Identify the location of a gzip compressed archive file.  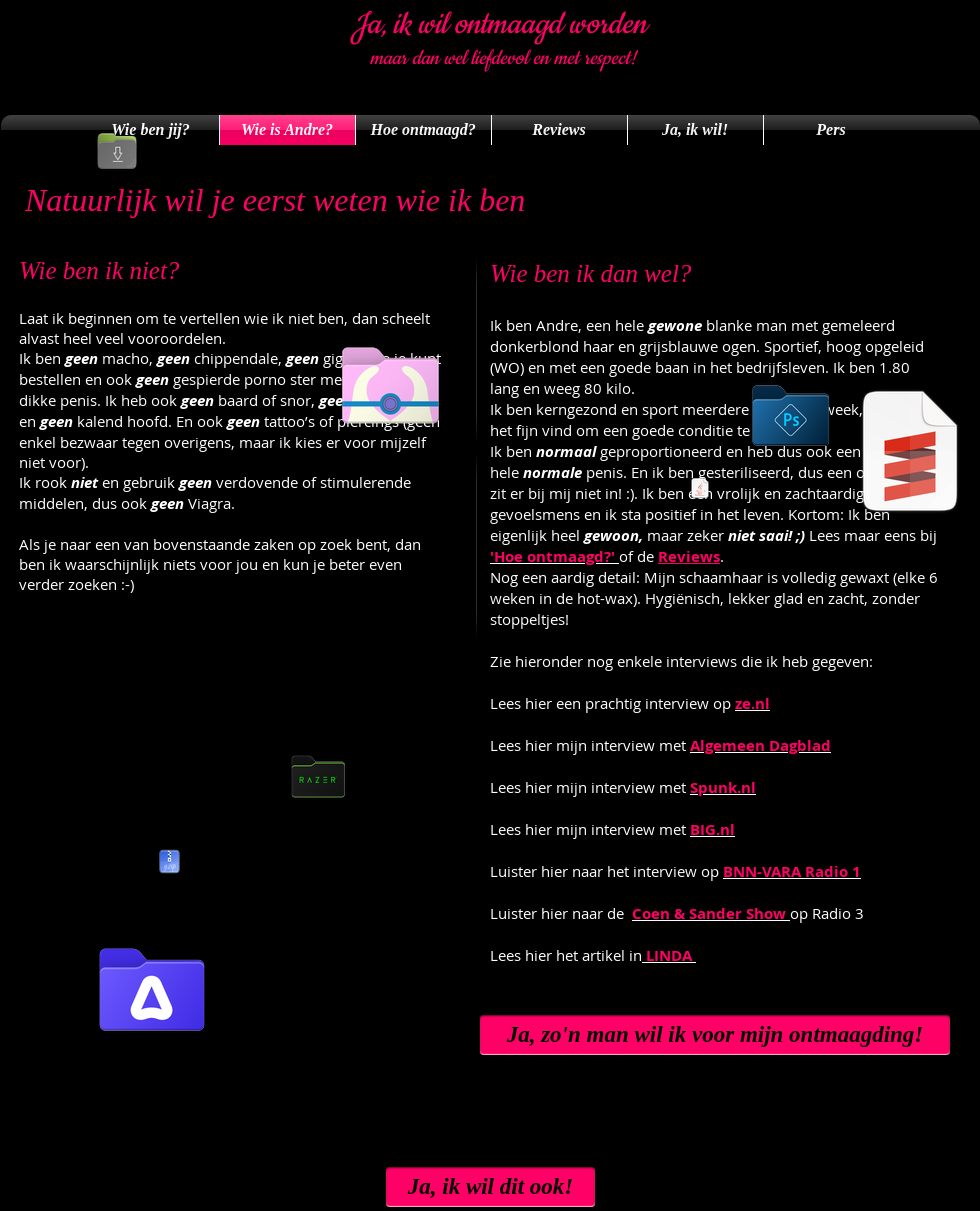
(169, 861).